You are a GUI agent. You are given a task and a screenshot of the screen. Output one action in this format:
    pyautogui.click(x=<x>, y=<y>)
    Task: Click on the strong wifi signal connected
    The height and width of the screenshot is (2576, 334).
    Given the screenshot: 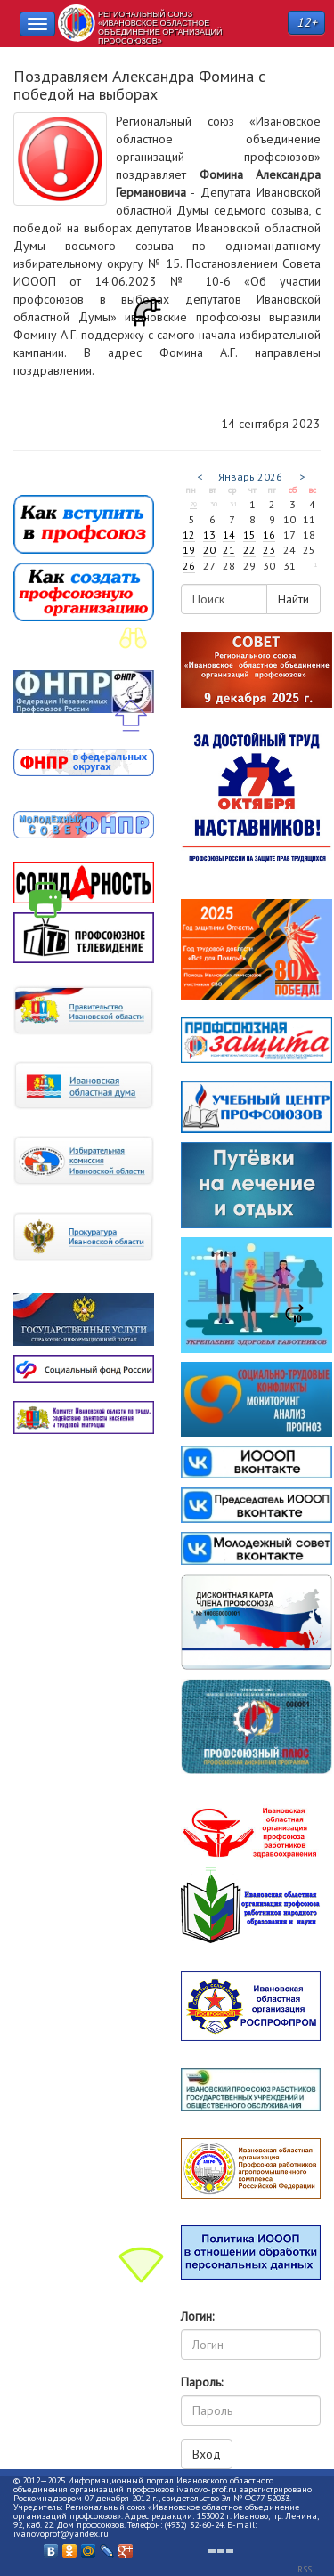 What is the action you would take?
    pyautogui.click(x=141, y=2264)
    